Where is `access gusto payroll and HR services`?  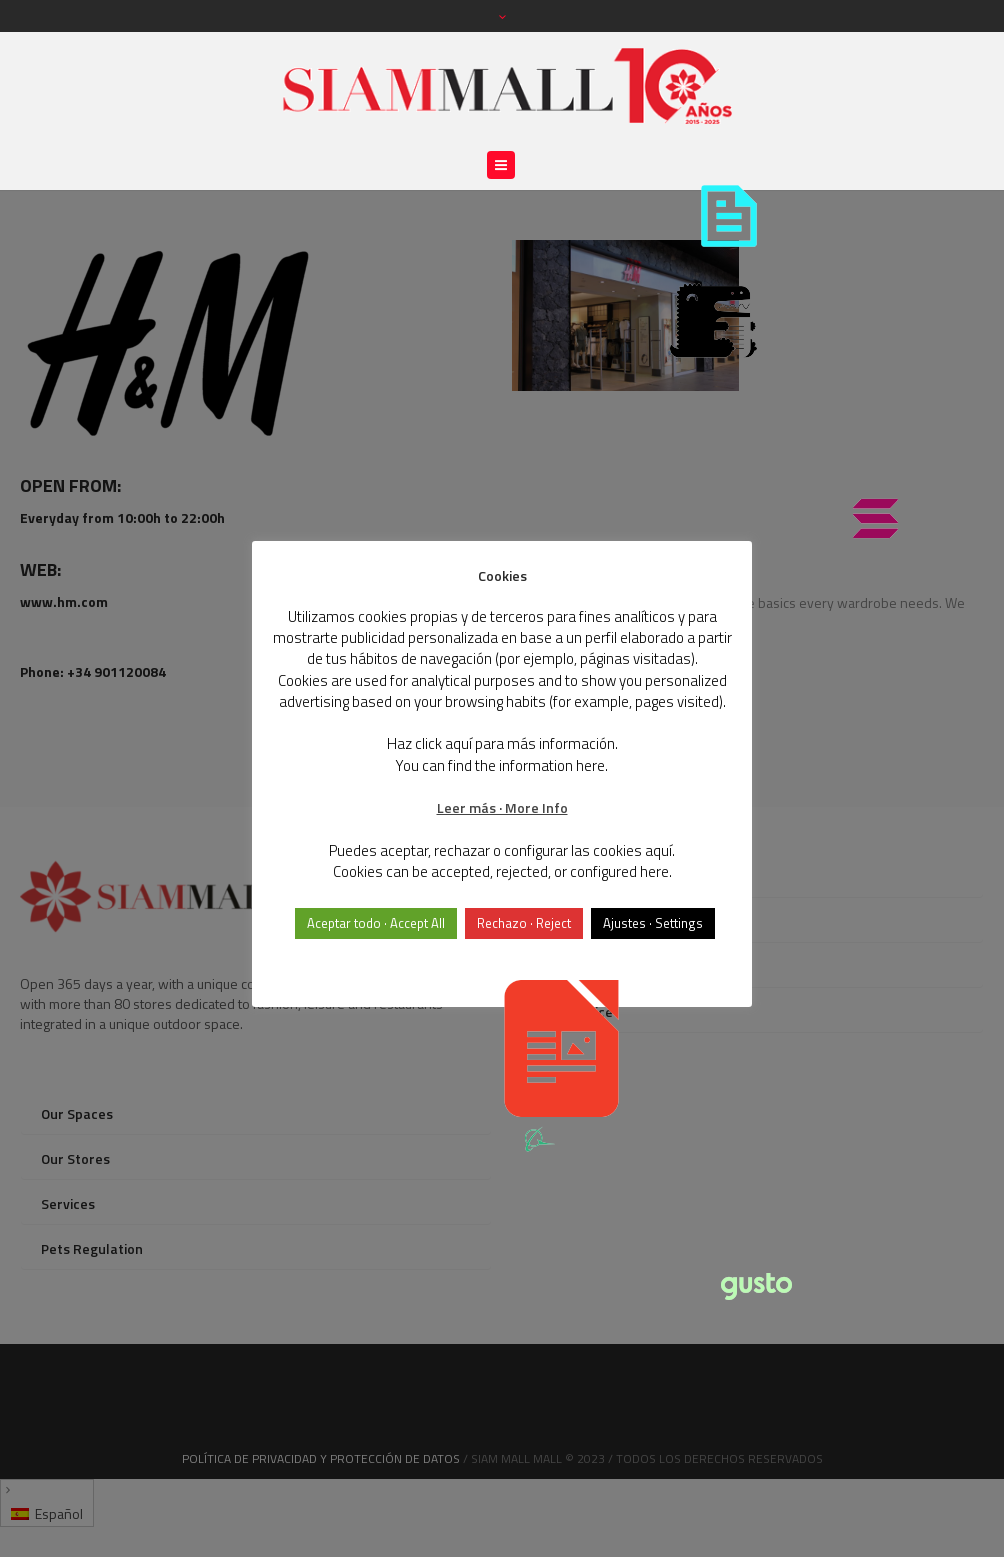
access gusto payroll and HR services is located at coordinates (756, 1286).